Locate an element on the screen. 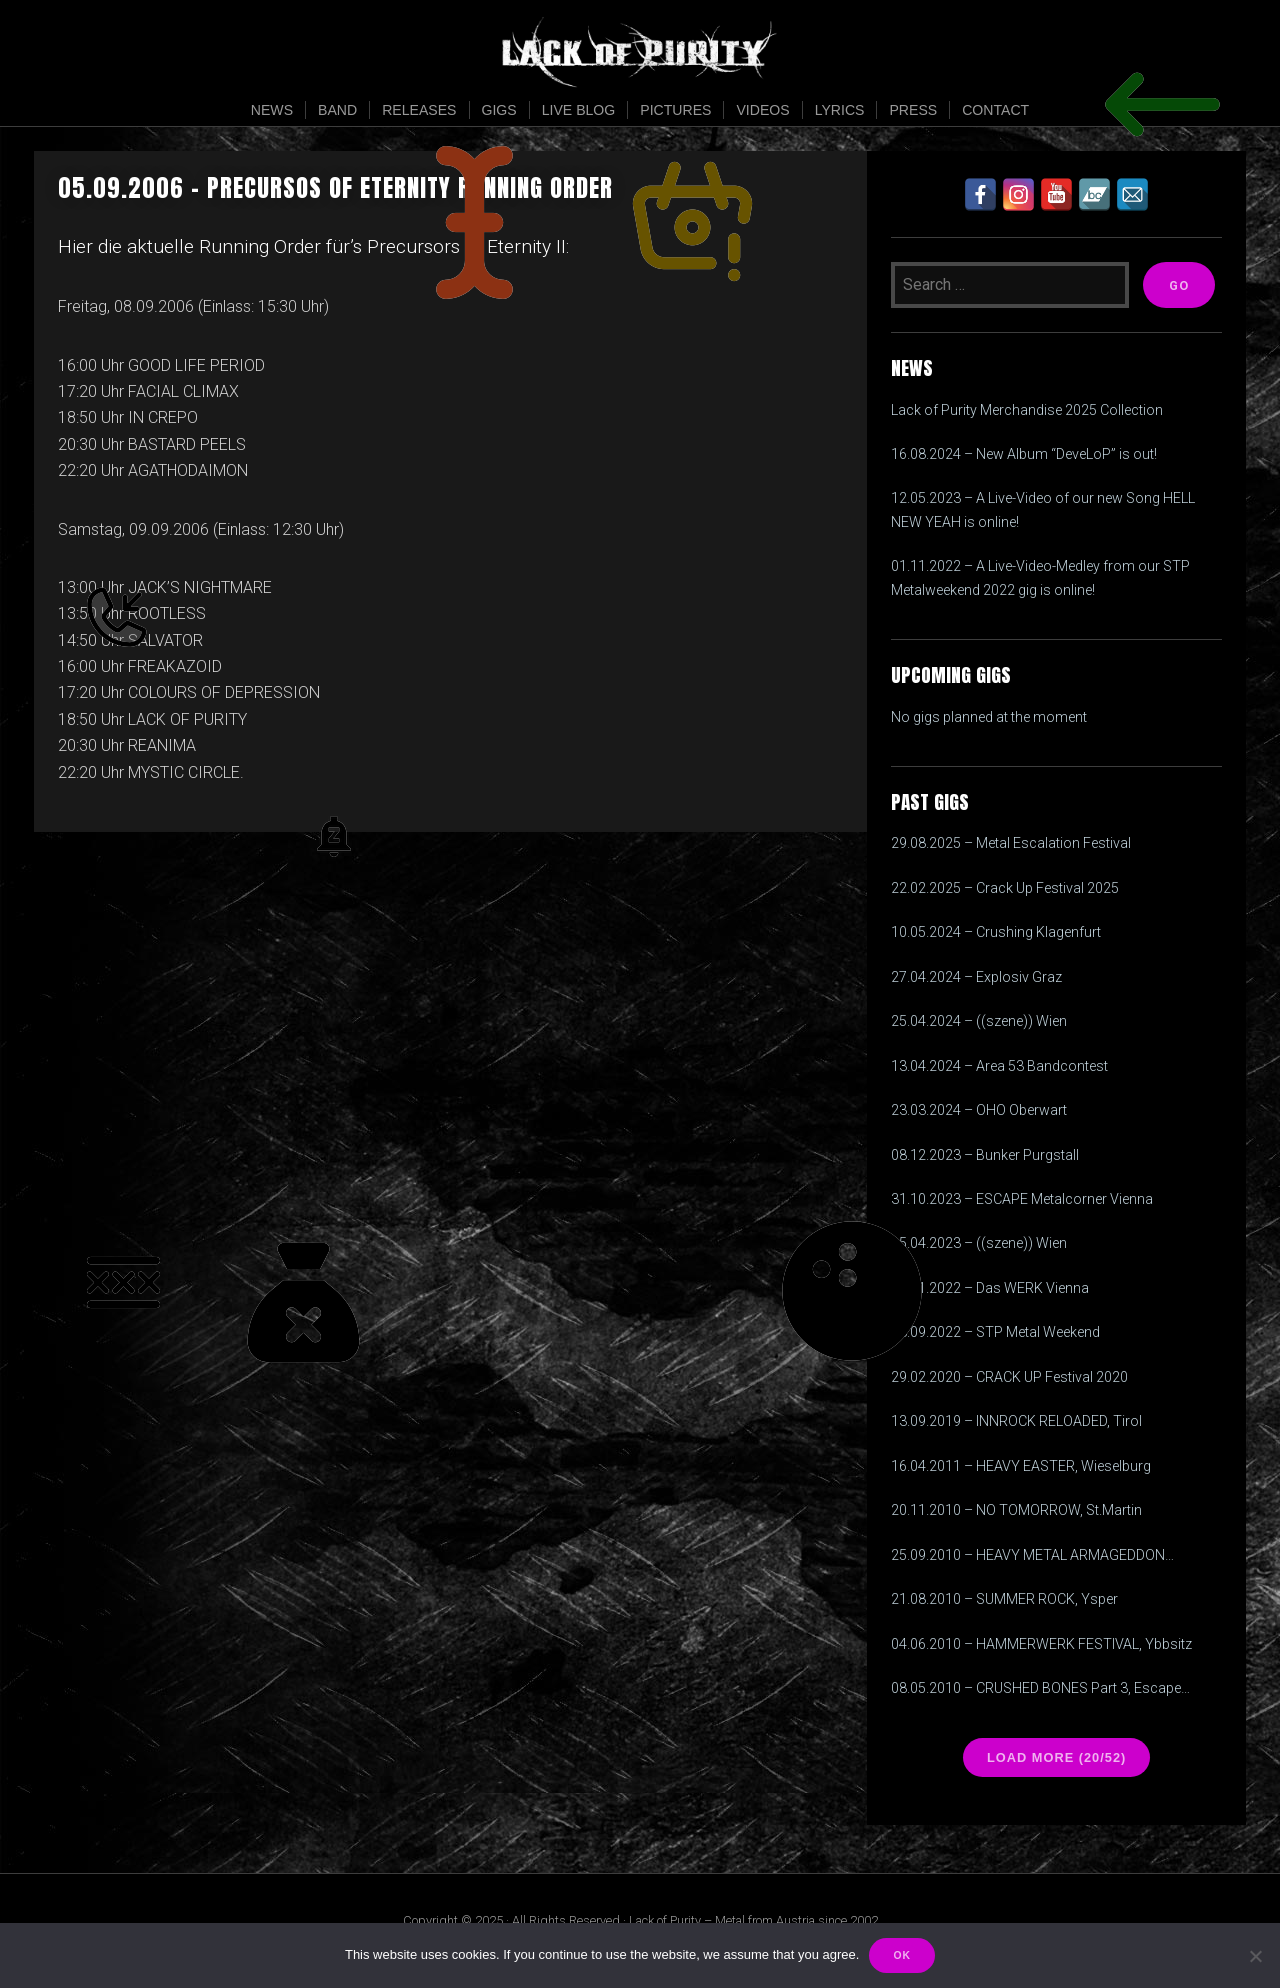  delete multiple selected items is located at coordinates (123, 1282).